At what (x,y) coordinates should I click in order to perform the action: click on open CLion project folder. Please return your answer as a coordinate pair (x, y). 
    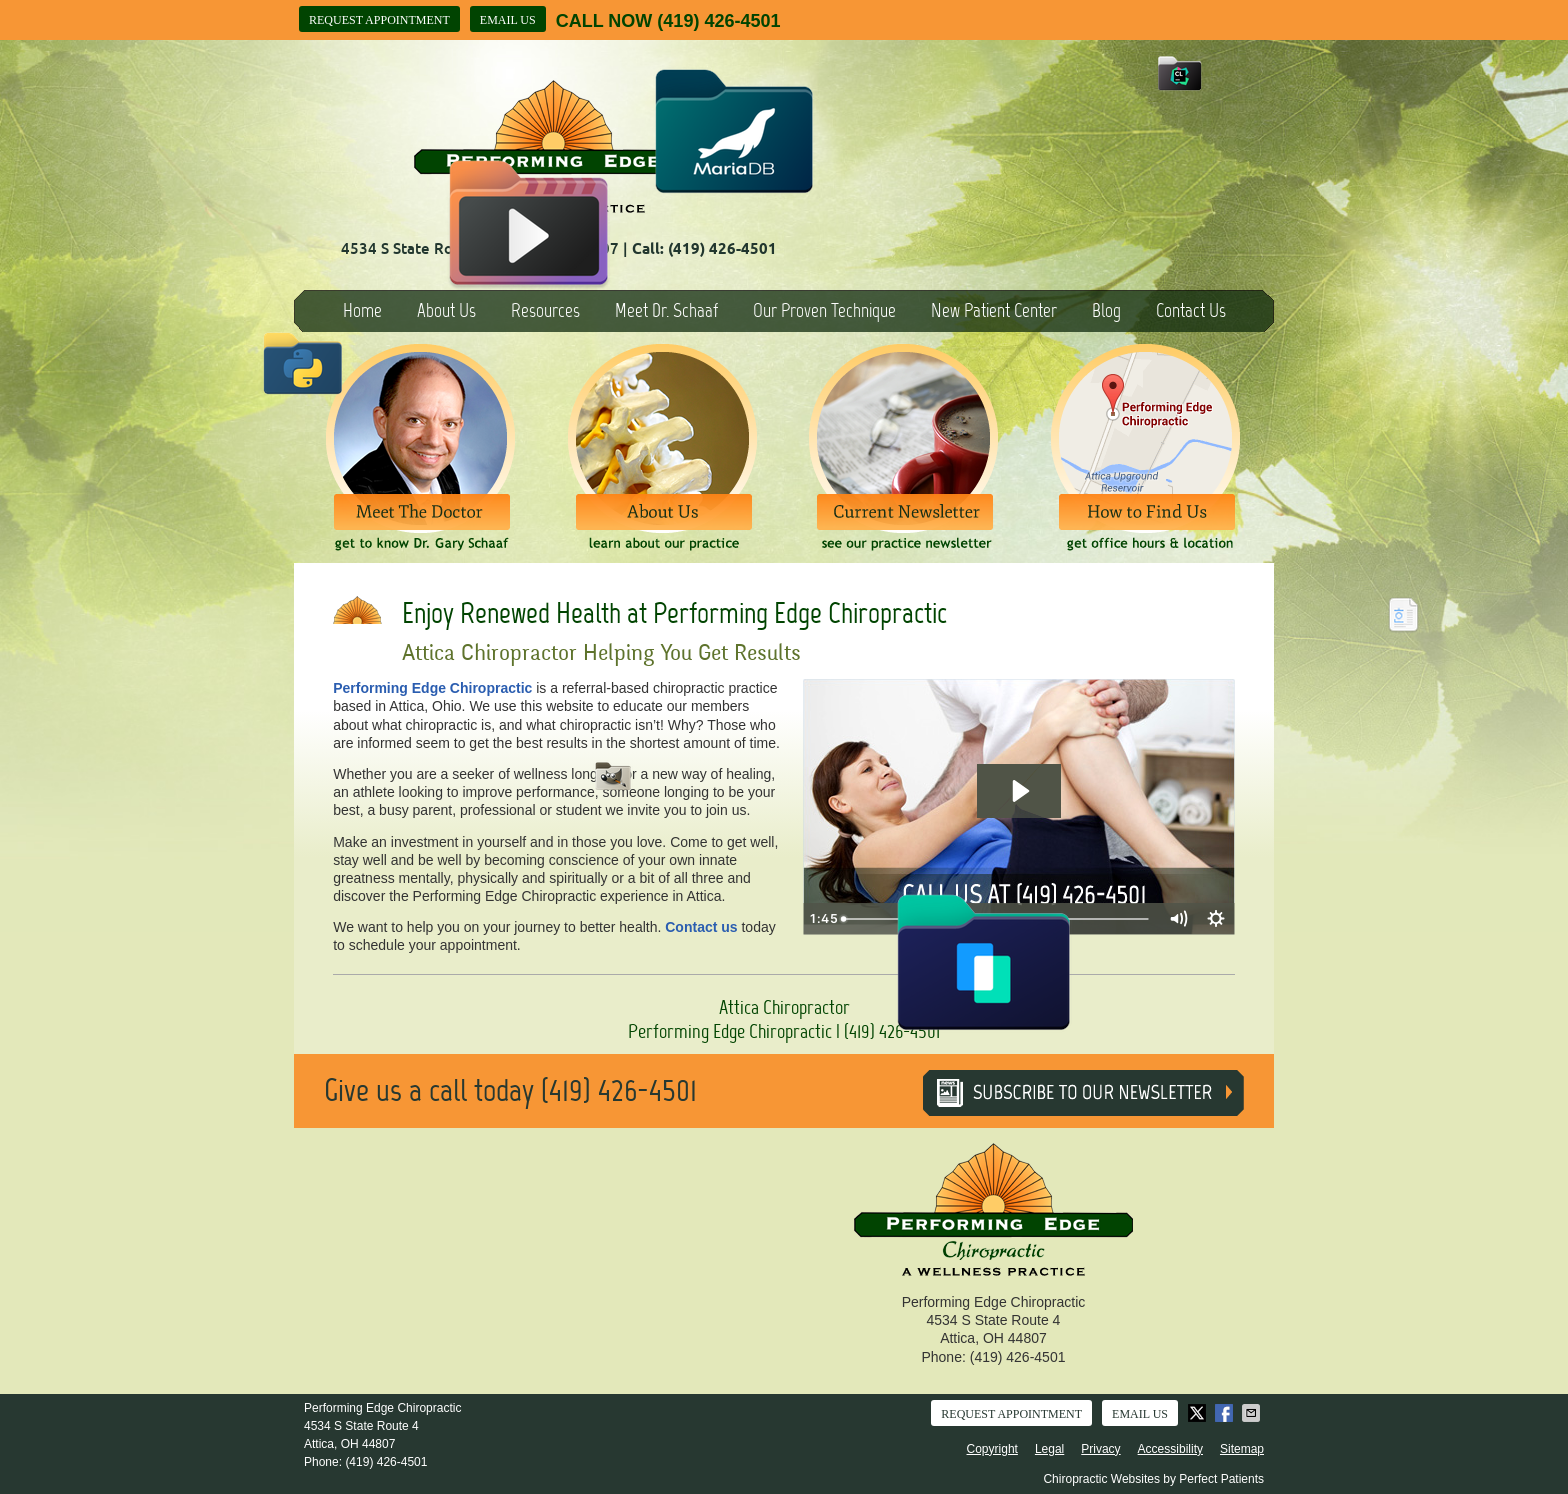
    Looking at the image, I should click on (1179, 74).